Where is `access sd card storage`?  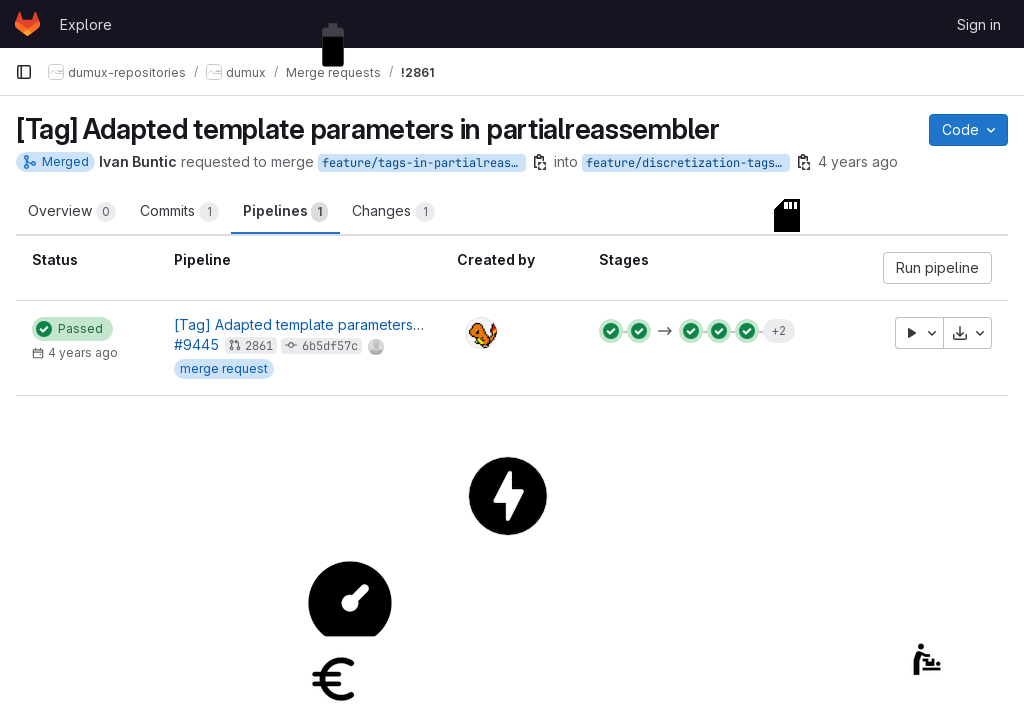 access sd card storage is located at coordinates (787, 215).